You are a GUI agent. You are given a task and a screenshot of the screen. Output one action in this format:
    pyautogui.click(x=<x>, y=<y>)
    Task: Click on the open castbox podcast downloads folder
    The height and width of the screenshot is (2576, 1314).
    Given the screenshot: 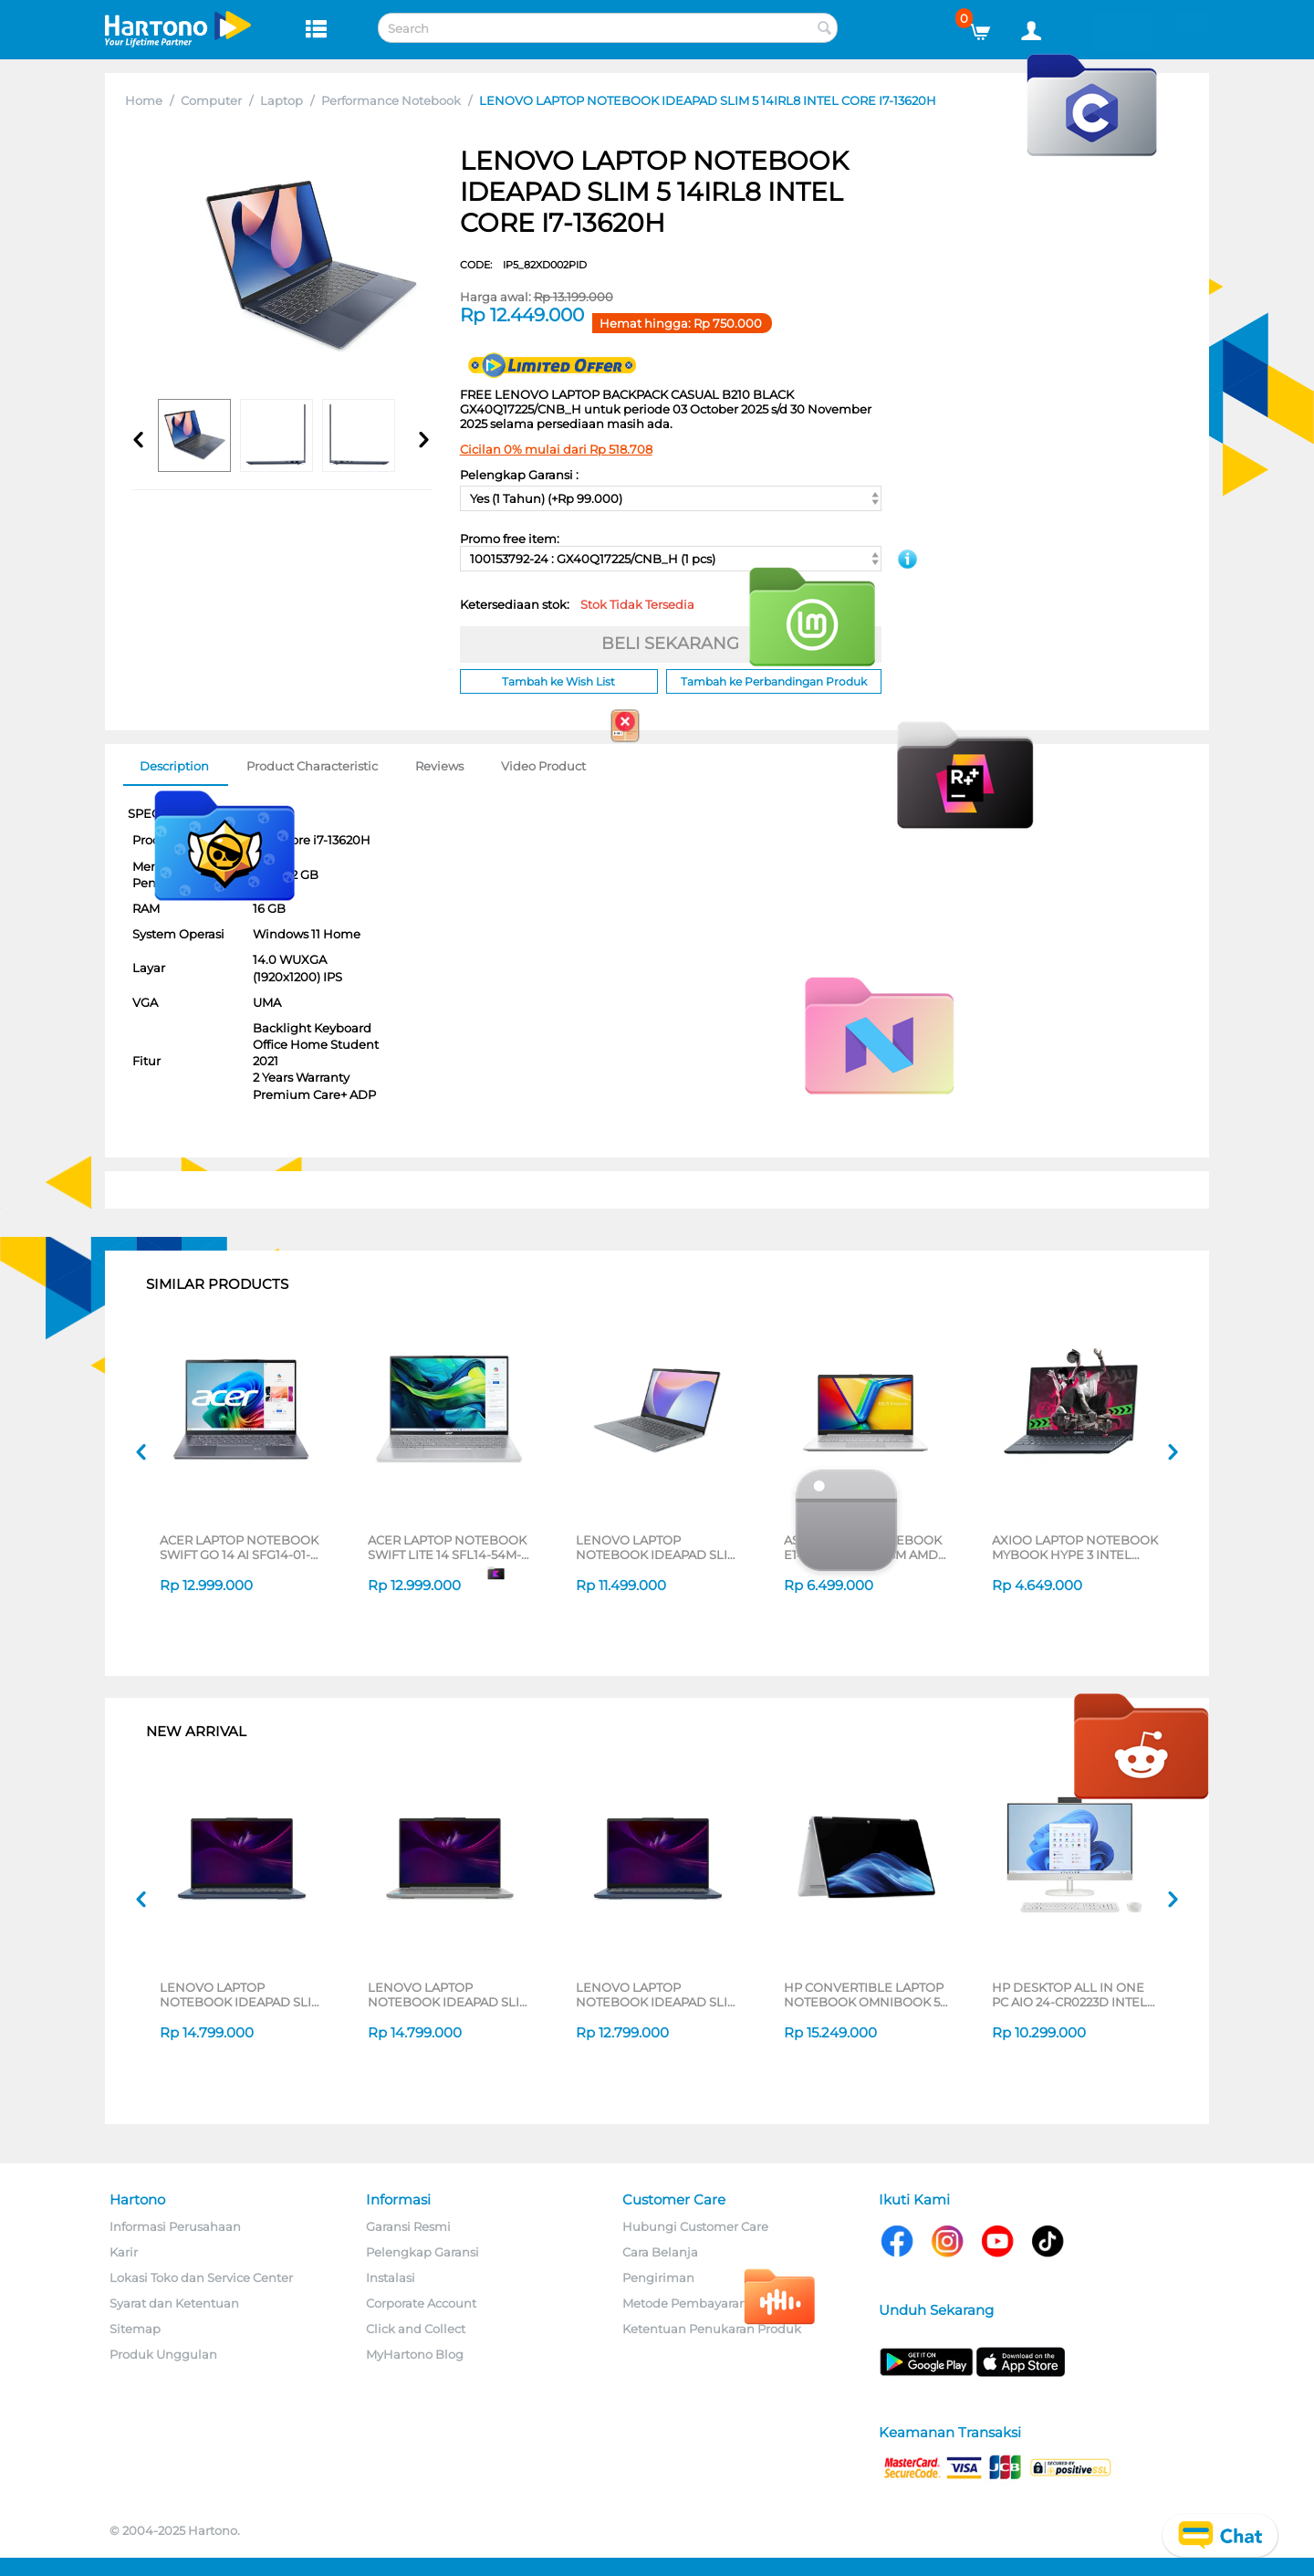 What is the action you would take?
    pyautogui.click(x=779, y=2299)
    